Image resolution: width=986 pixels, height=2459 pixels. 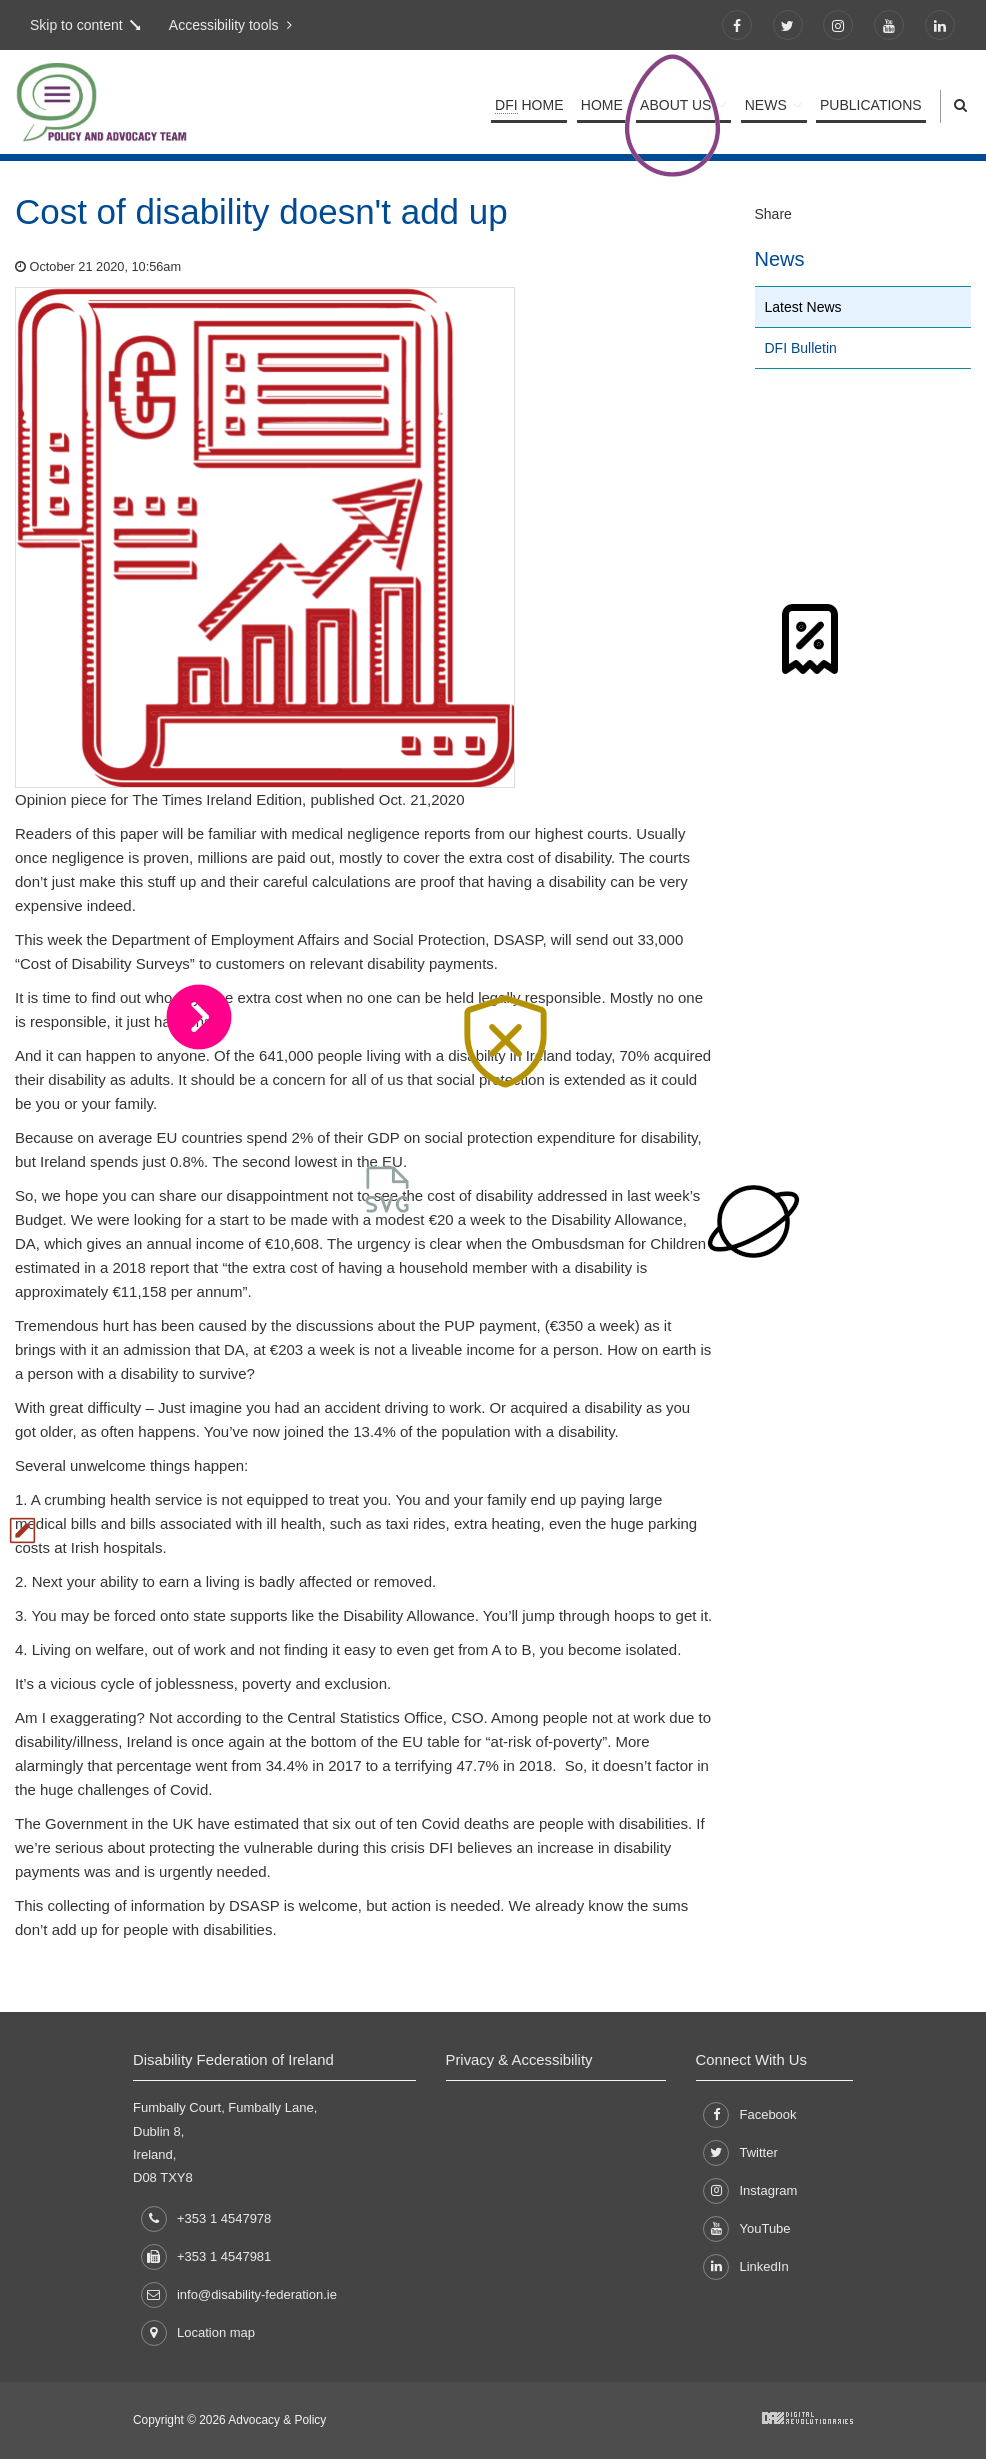 I want to click on go to the next item or page, so click(x=199, y=1017).